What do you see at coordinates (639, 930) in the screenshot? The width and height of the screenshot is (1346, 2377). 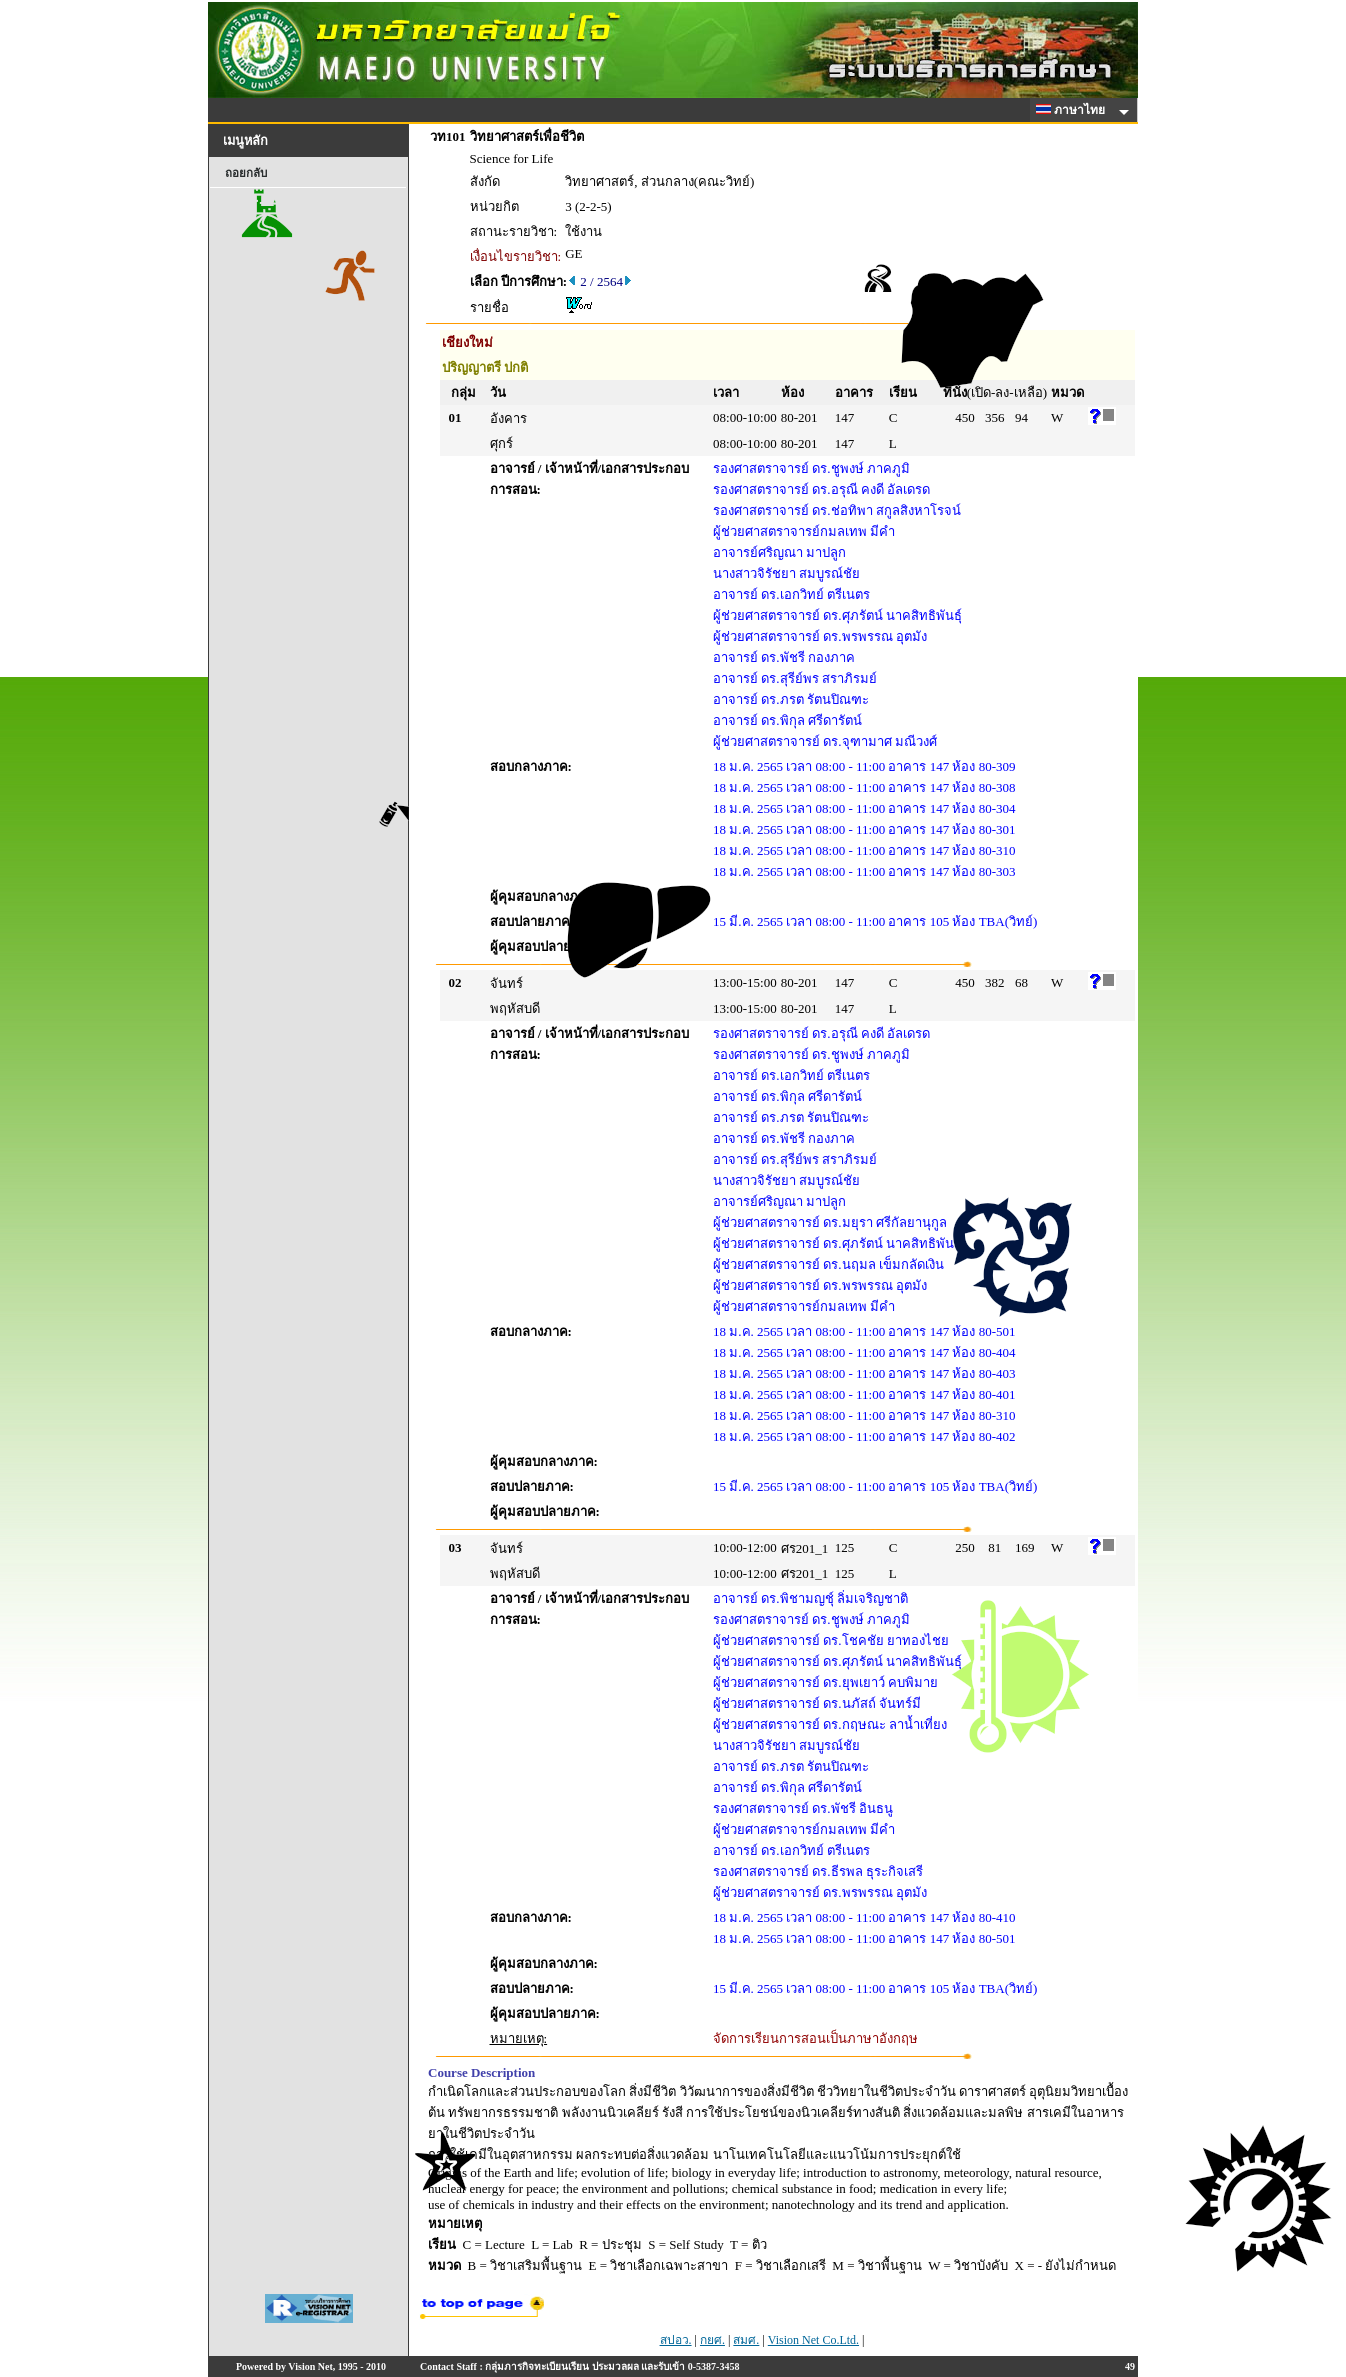 I see `view liver health information` at bounding box center [639, 930].